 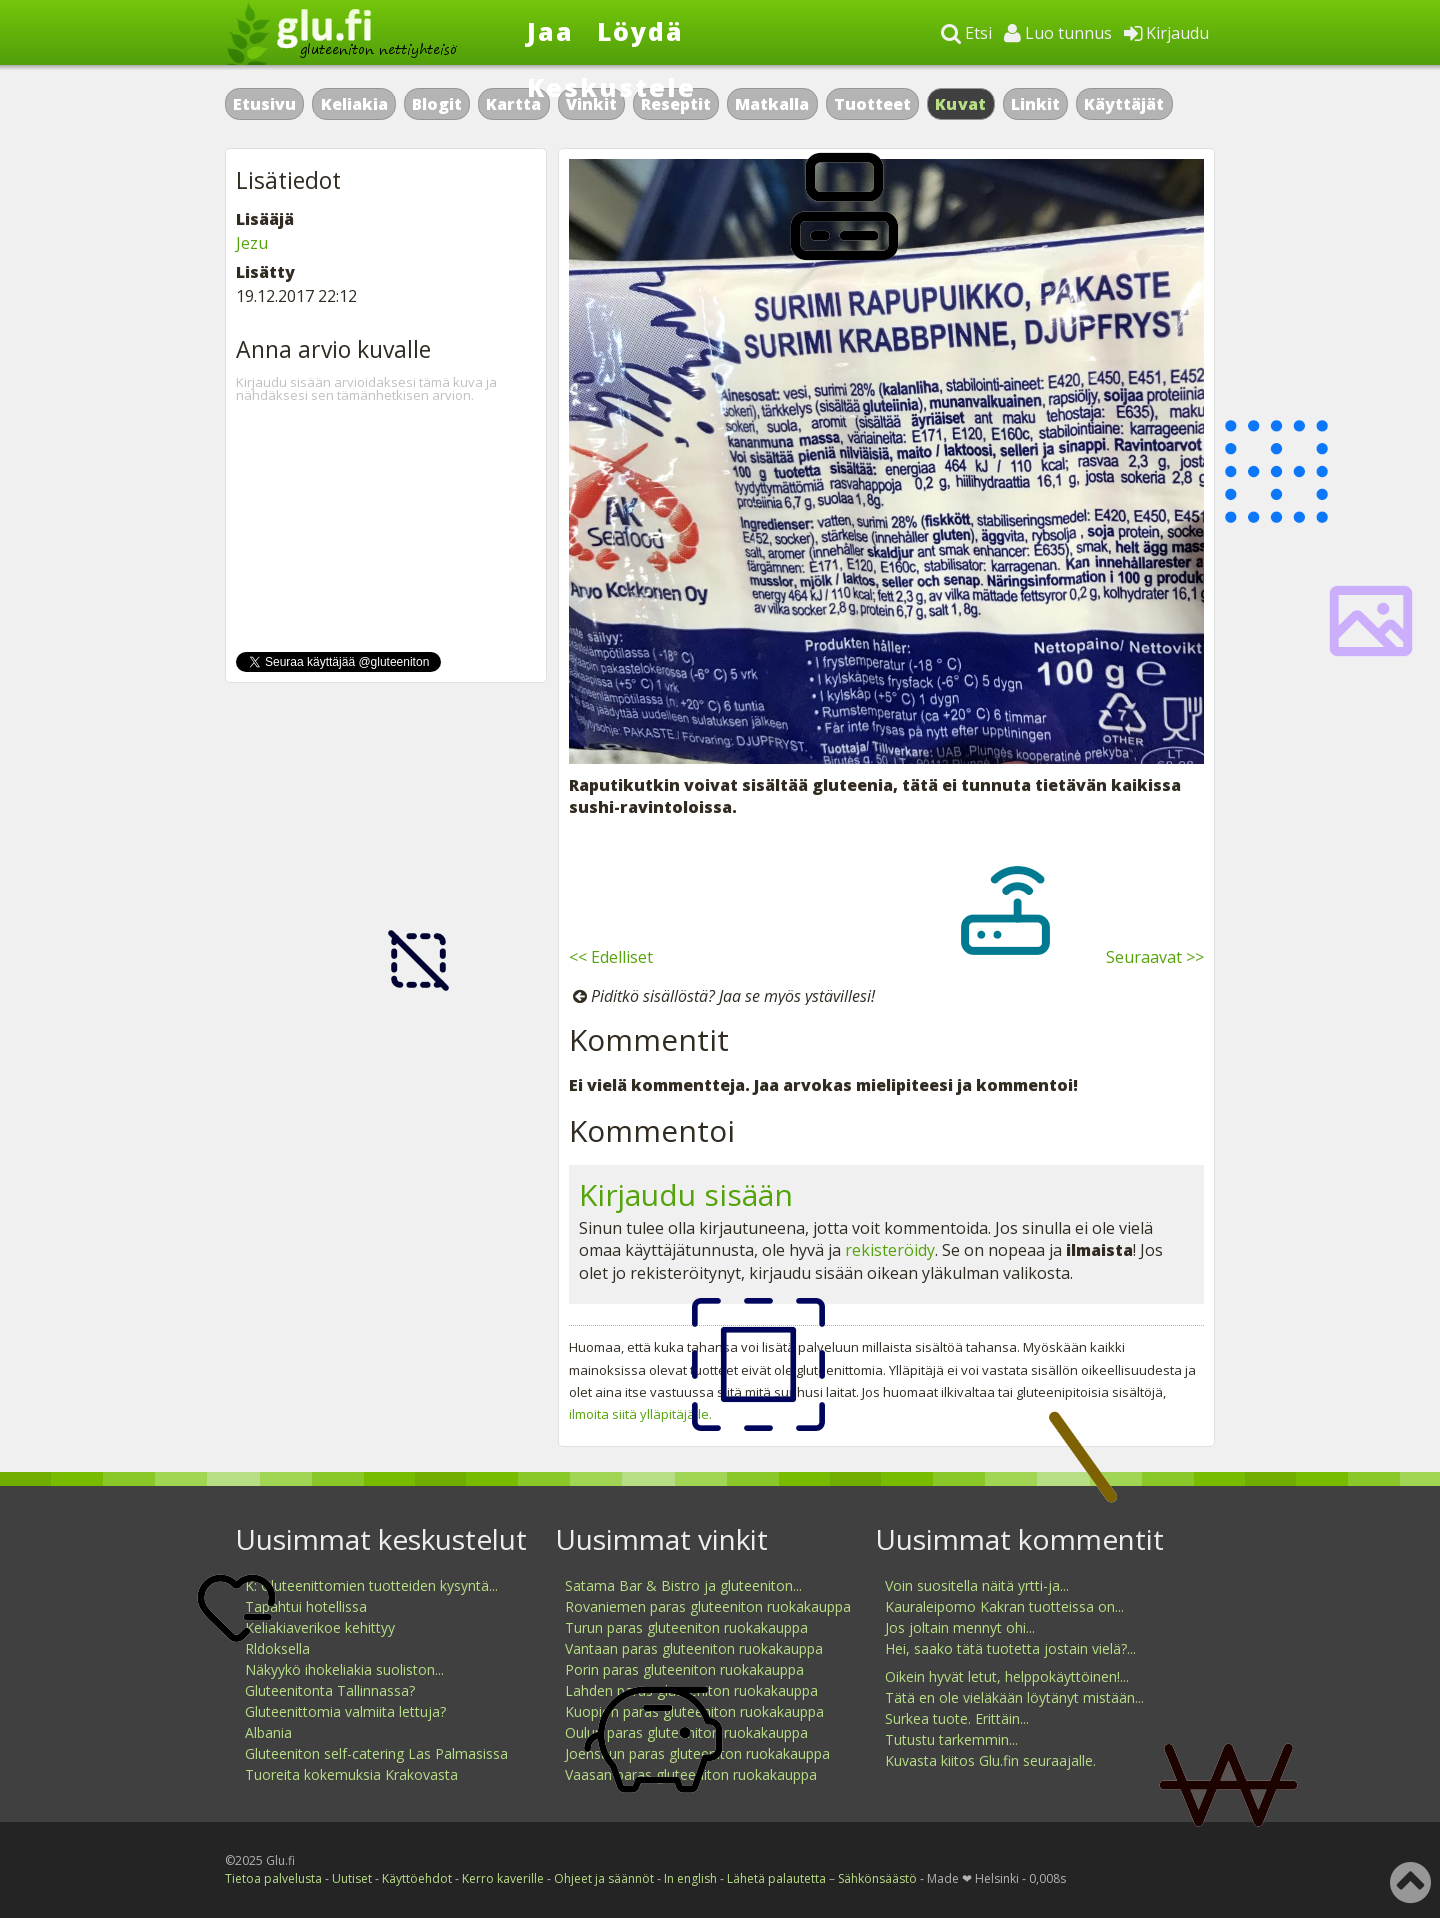 What do you see at coordinates (1371, 621) in the screenshot?
I see `view or open an image file` at bounding box center [1371, 621].